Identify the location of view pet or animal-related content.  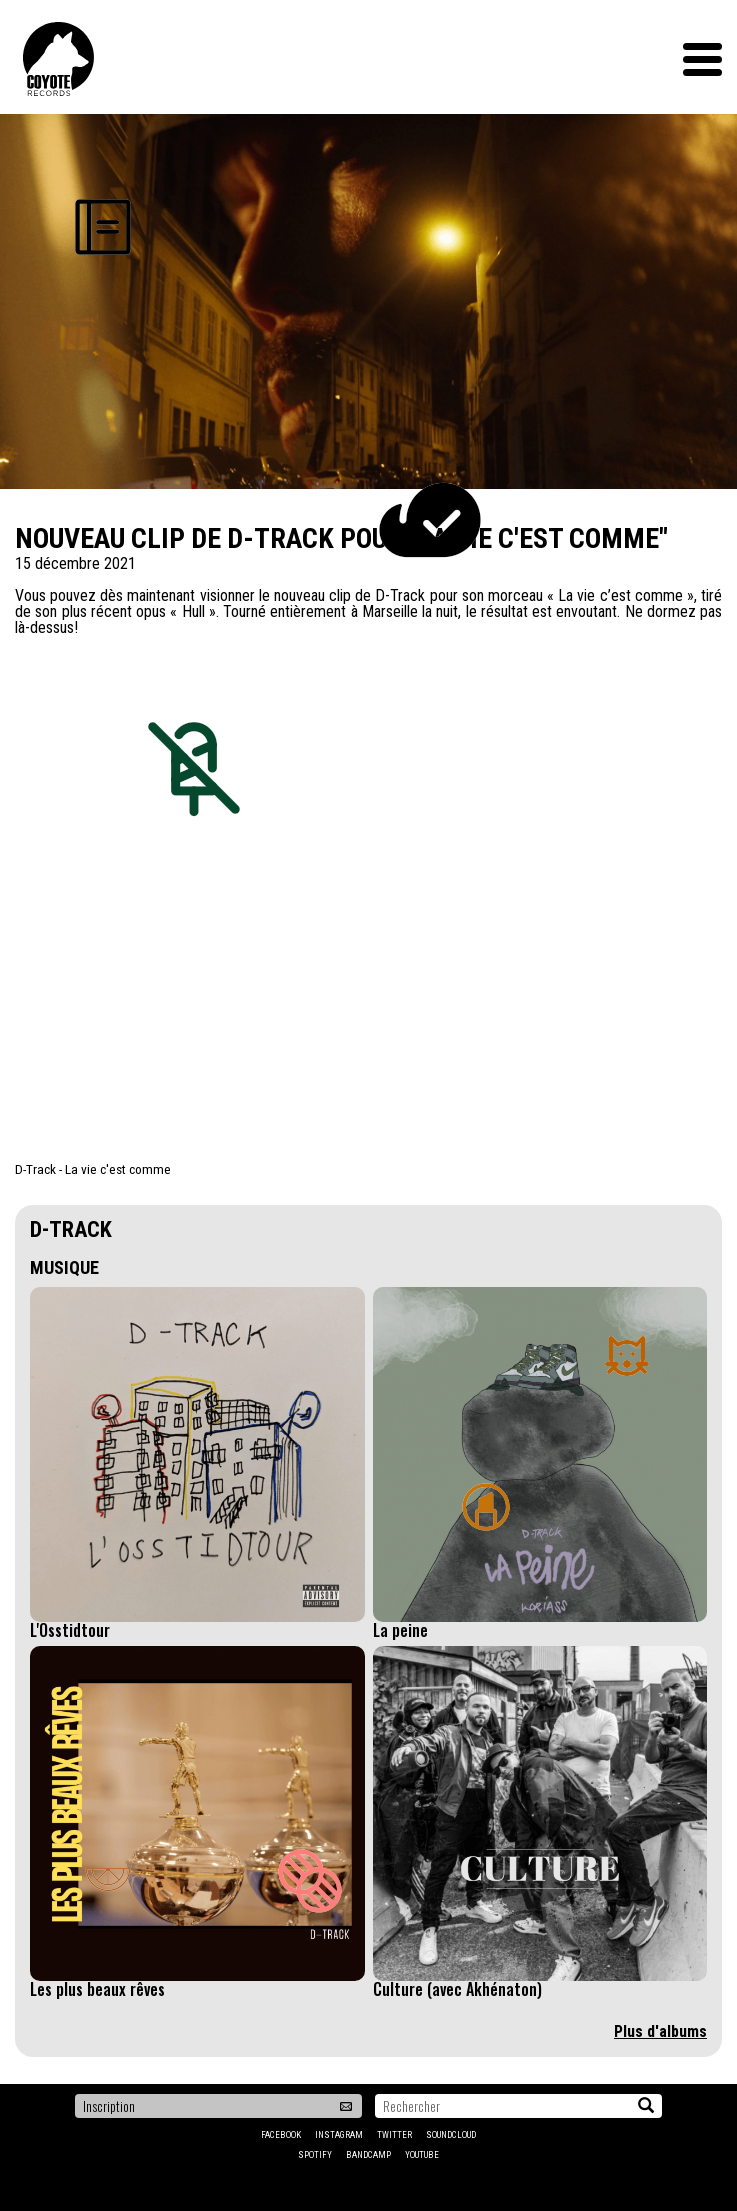
(627, 1356).